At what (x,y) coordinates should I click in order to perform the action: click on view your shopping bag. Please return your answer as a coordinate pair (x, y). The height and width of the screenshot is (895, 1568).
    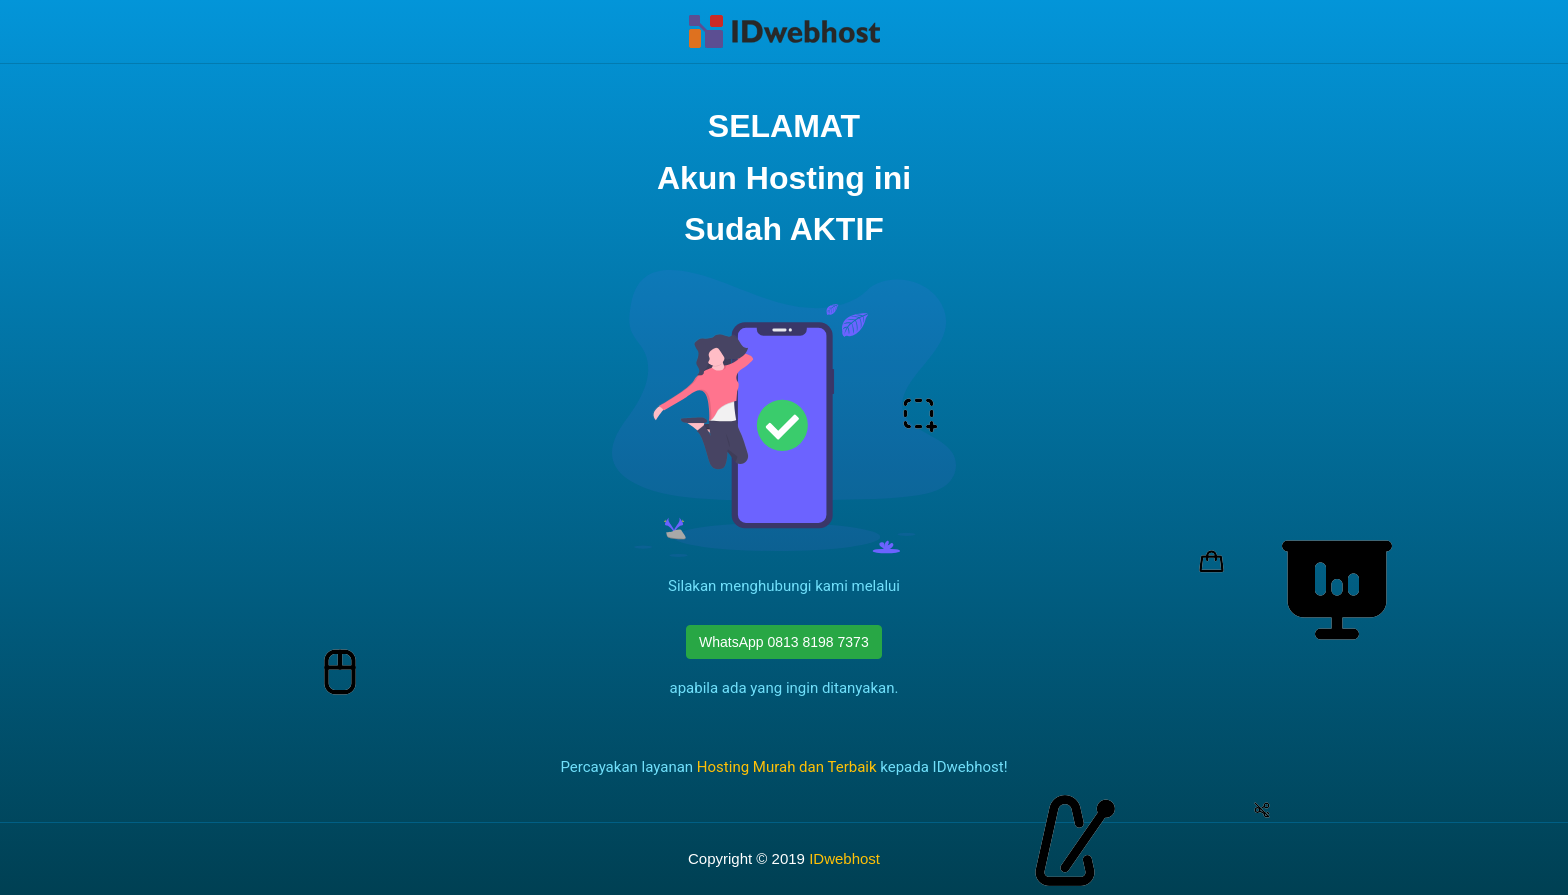
    Looking at the image, I should click on (1211, 562).